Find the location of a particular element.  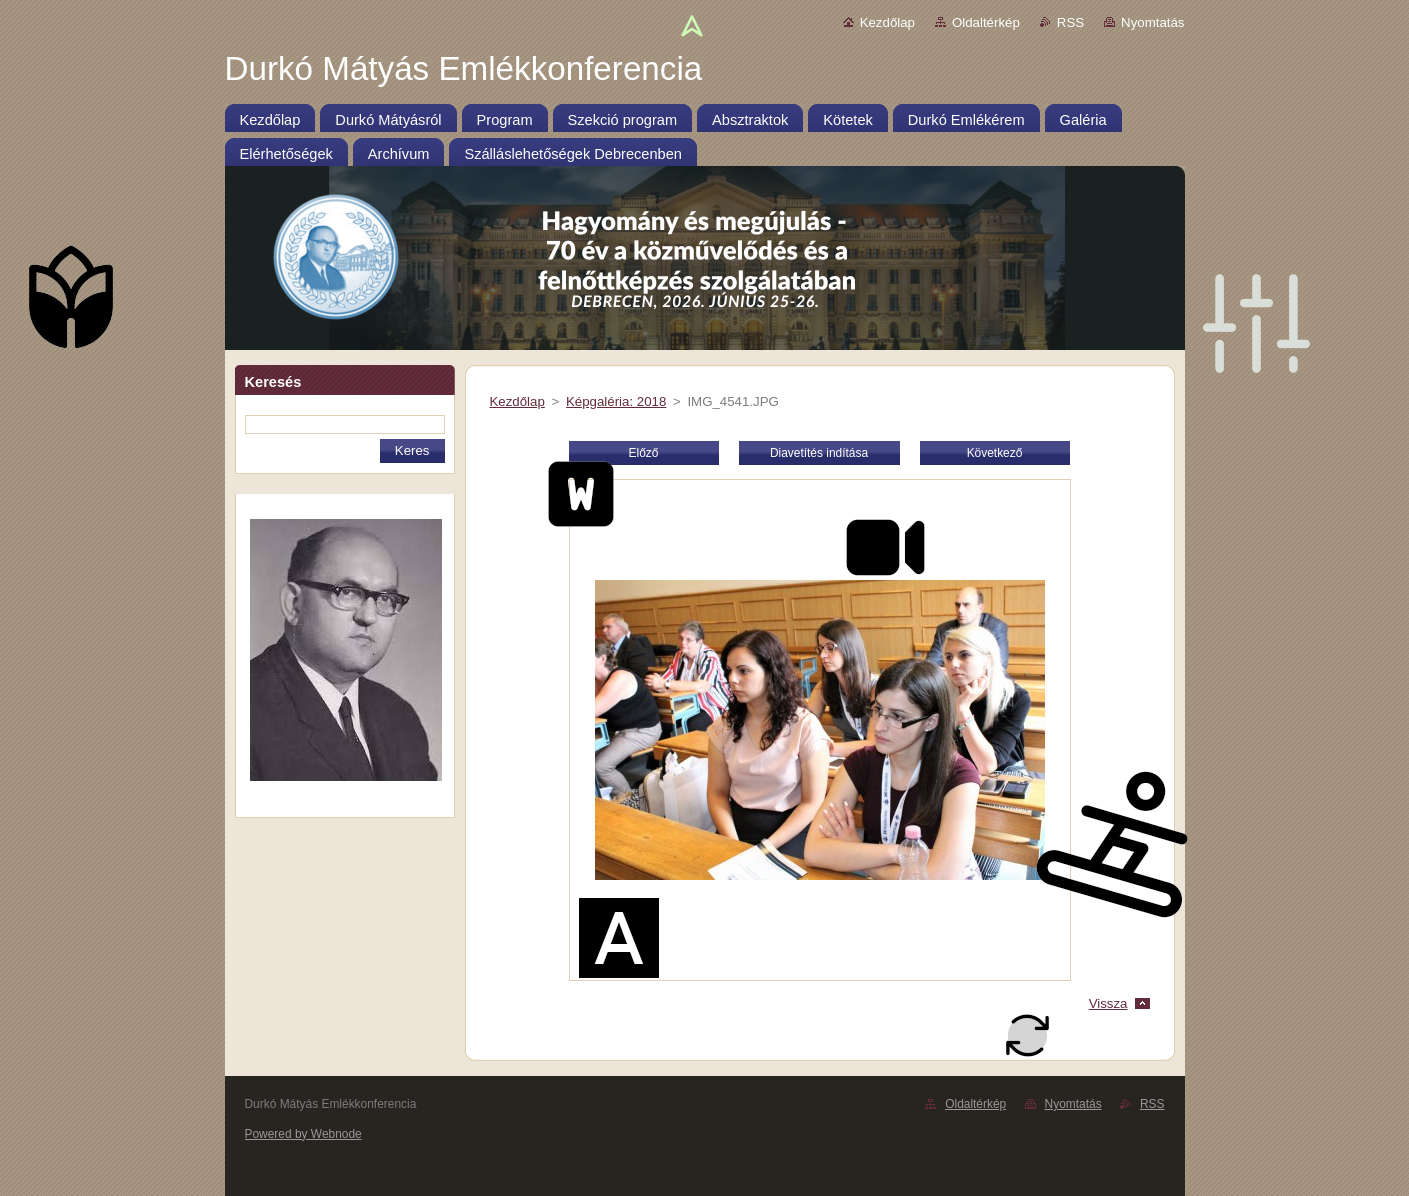

download or install a new font is located at coordinates (619, 938).